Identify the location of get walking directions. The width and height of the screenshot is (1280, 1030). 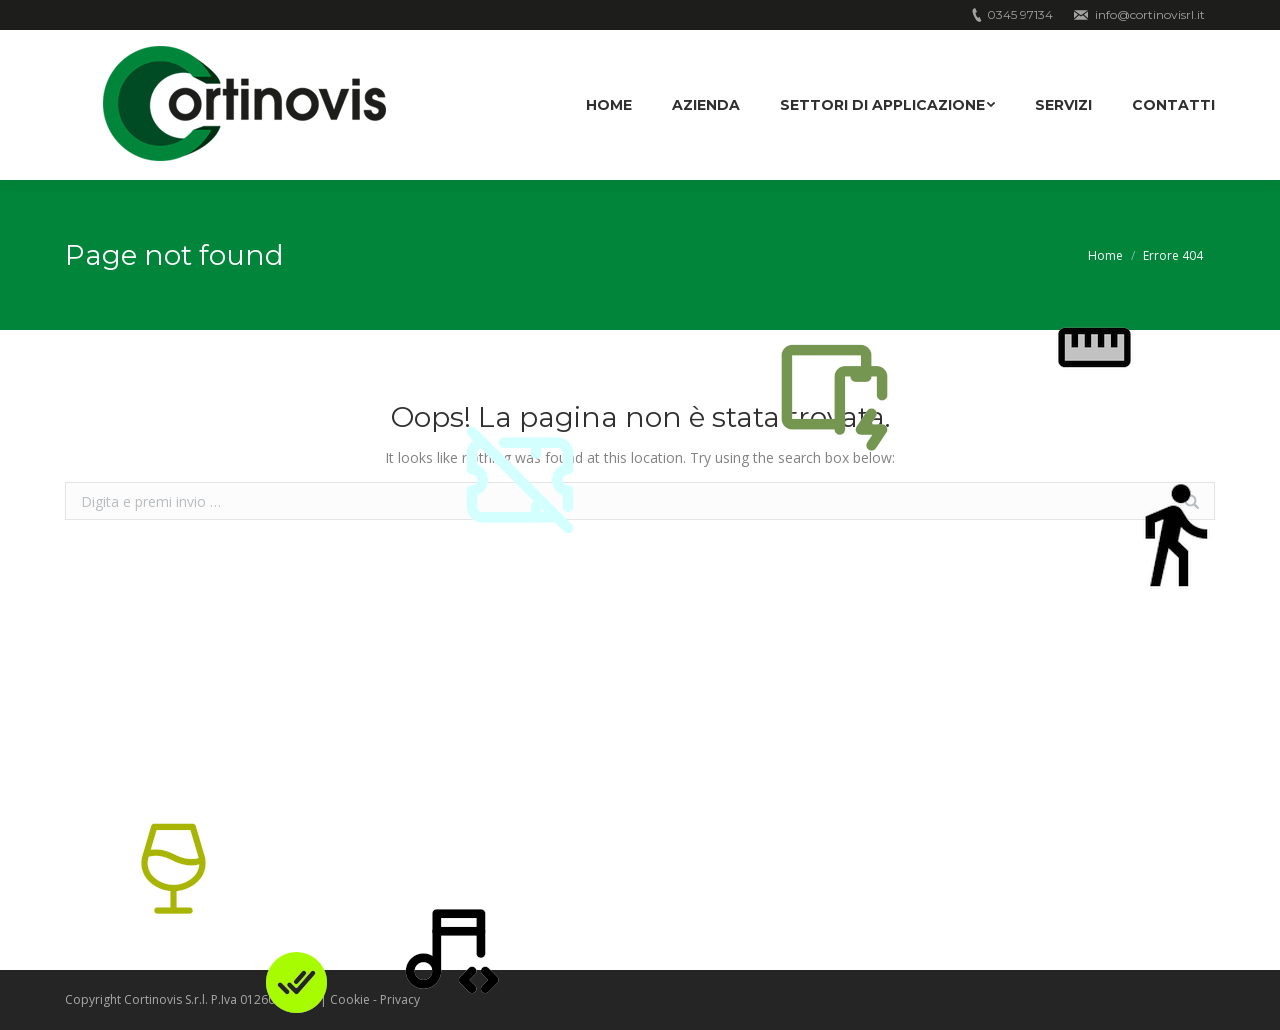
(1174, 534).